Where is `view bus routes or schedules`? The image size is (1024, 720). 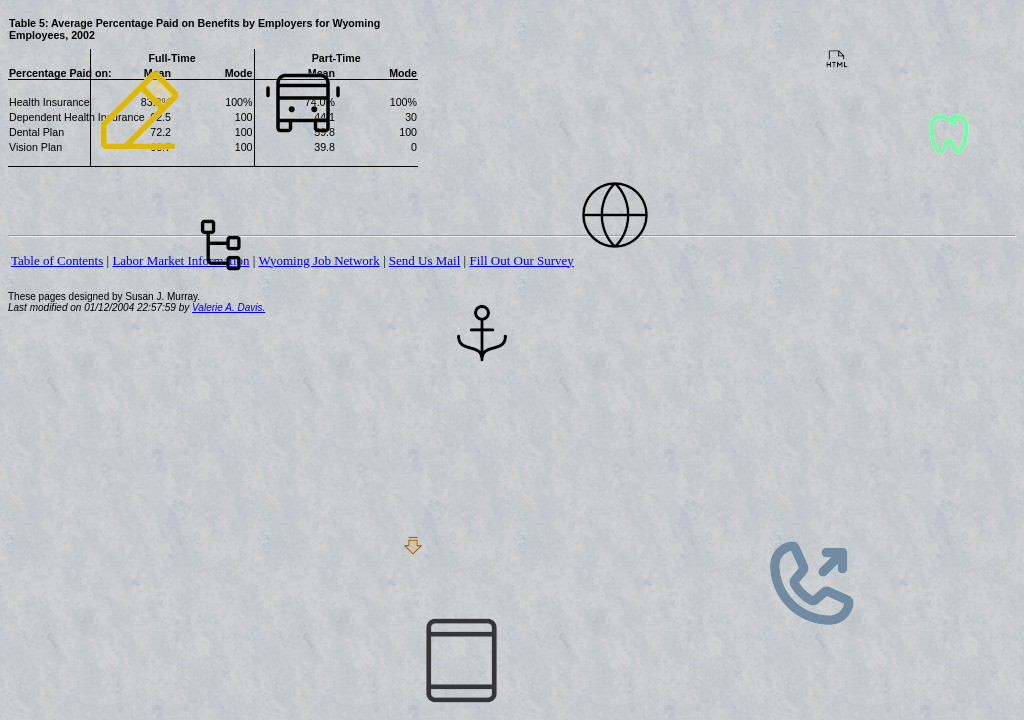 view bus routes or schedules is located at coordinates (303, 103).